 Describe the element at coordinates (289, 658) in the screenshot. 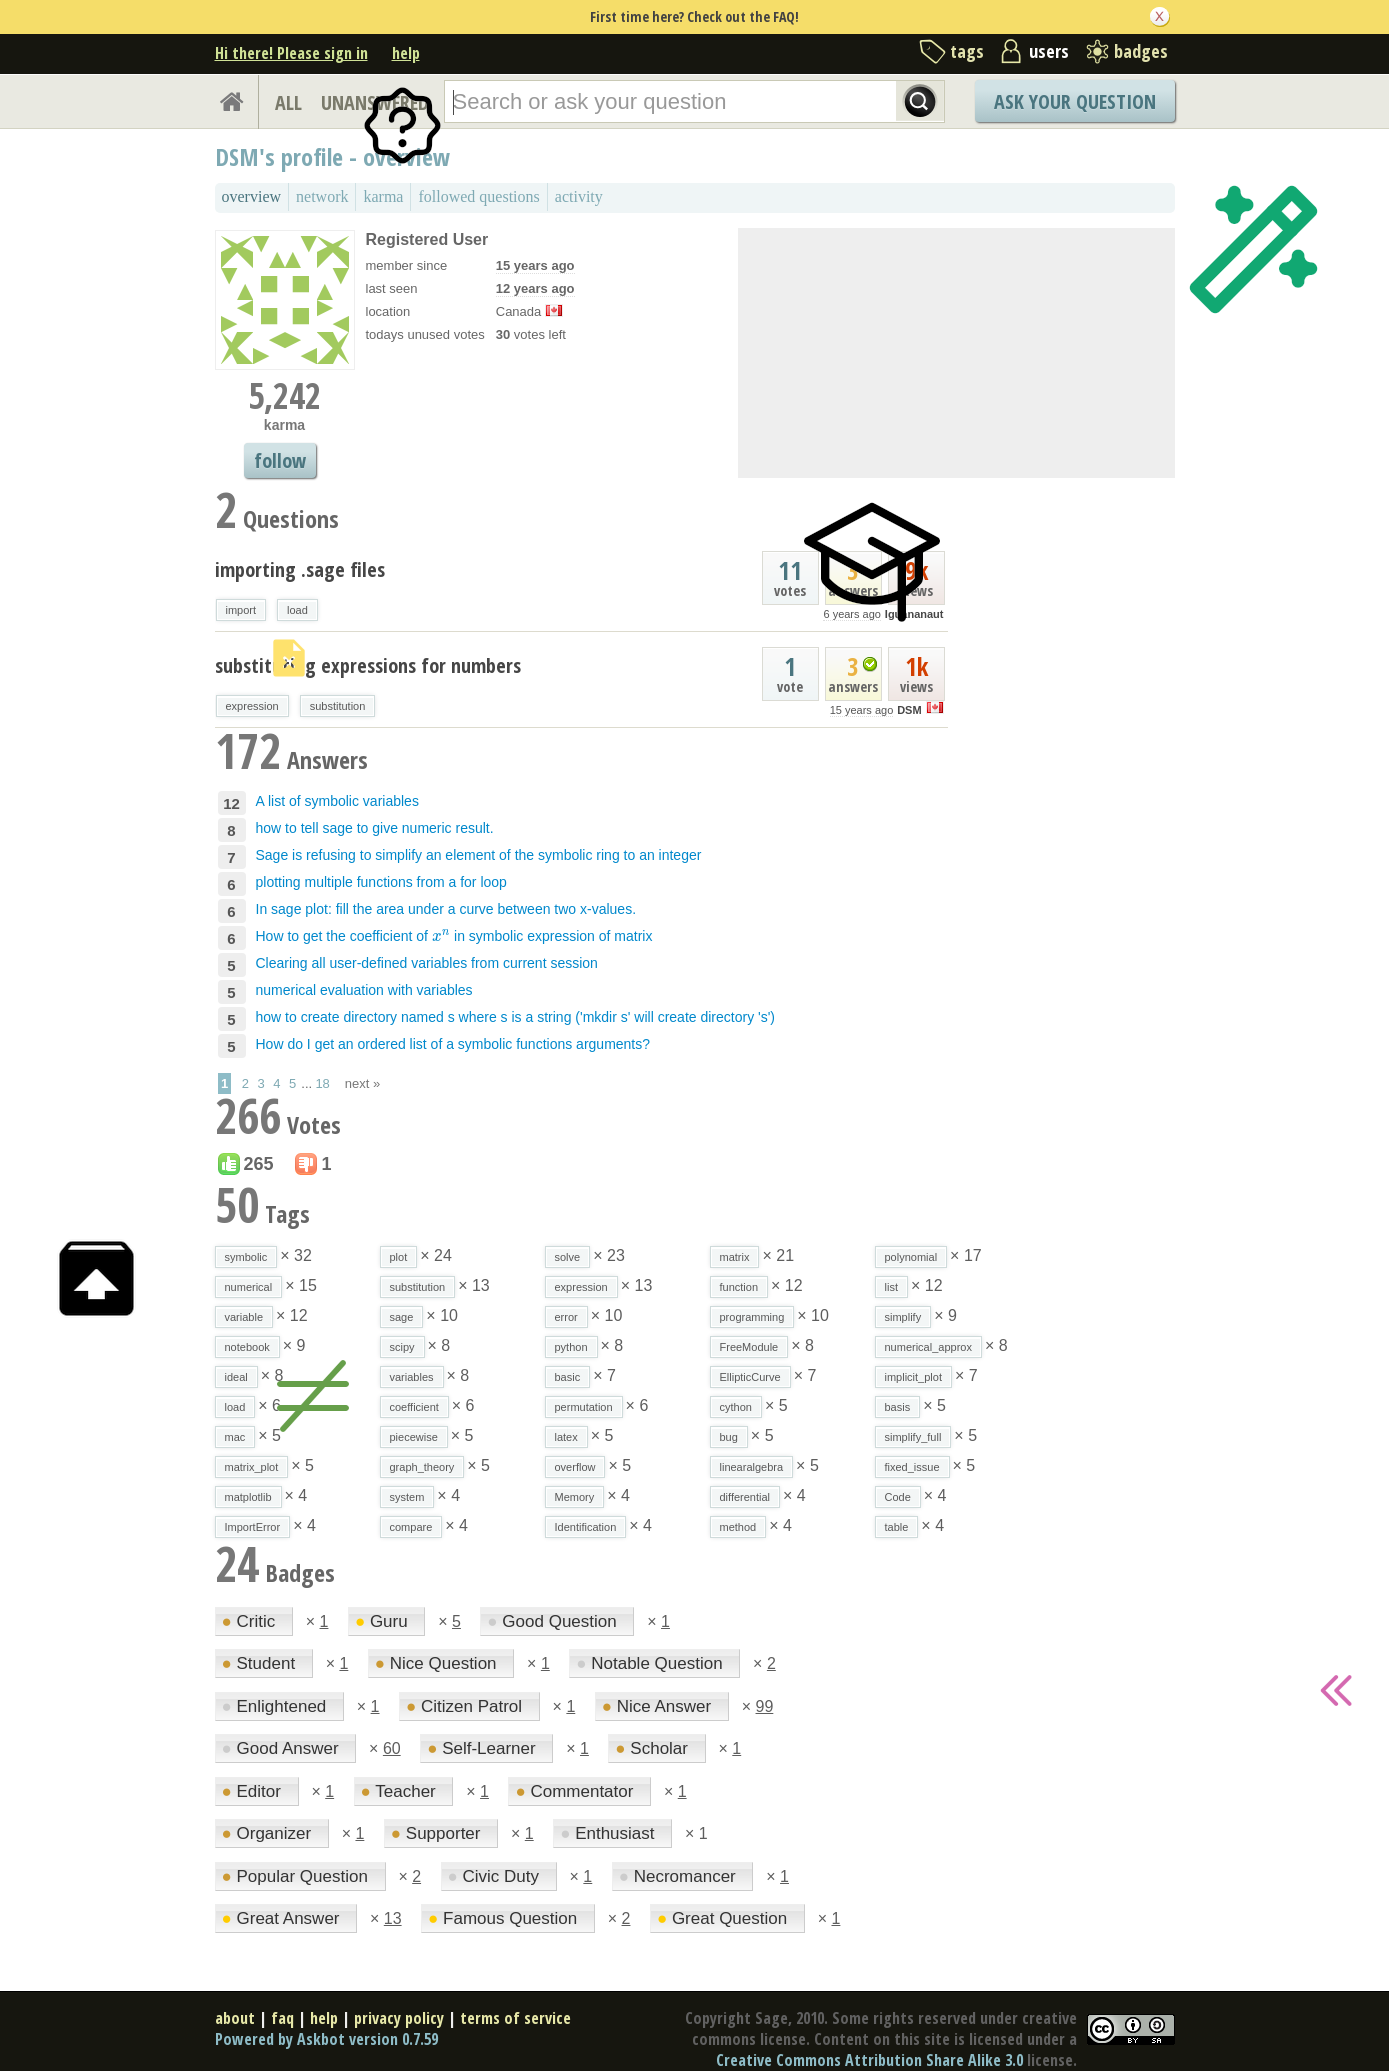

I see `delete or remove a file` at that location.